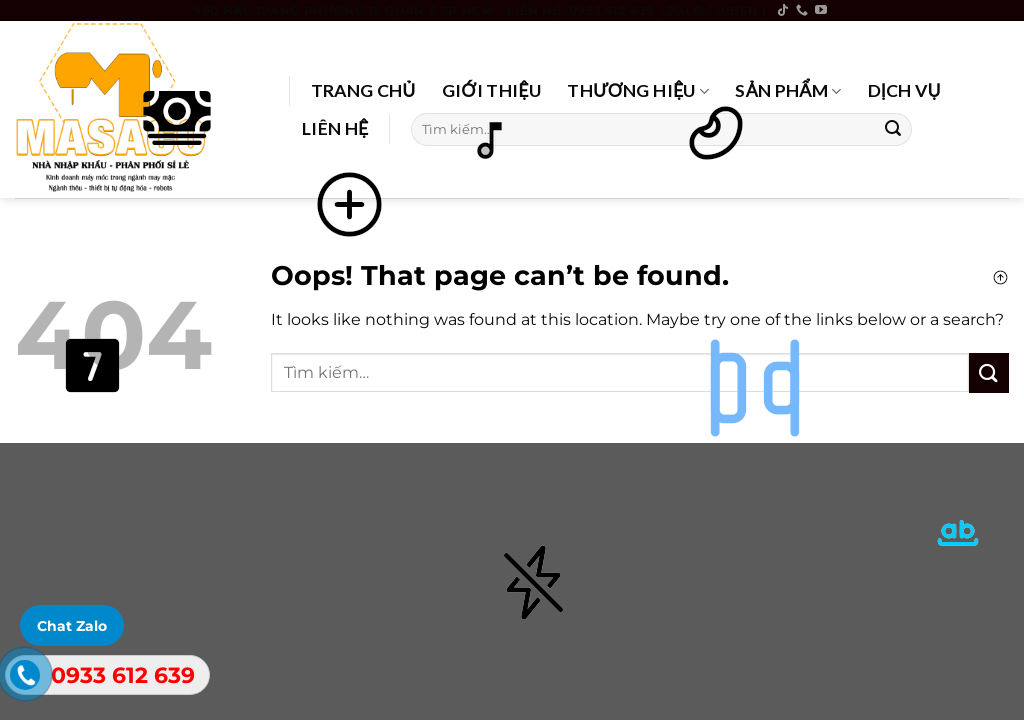  Describe the element at coordinates (92, 365) in the screenshot. I see `select or input the number seven` at that location.